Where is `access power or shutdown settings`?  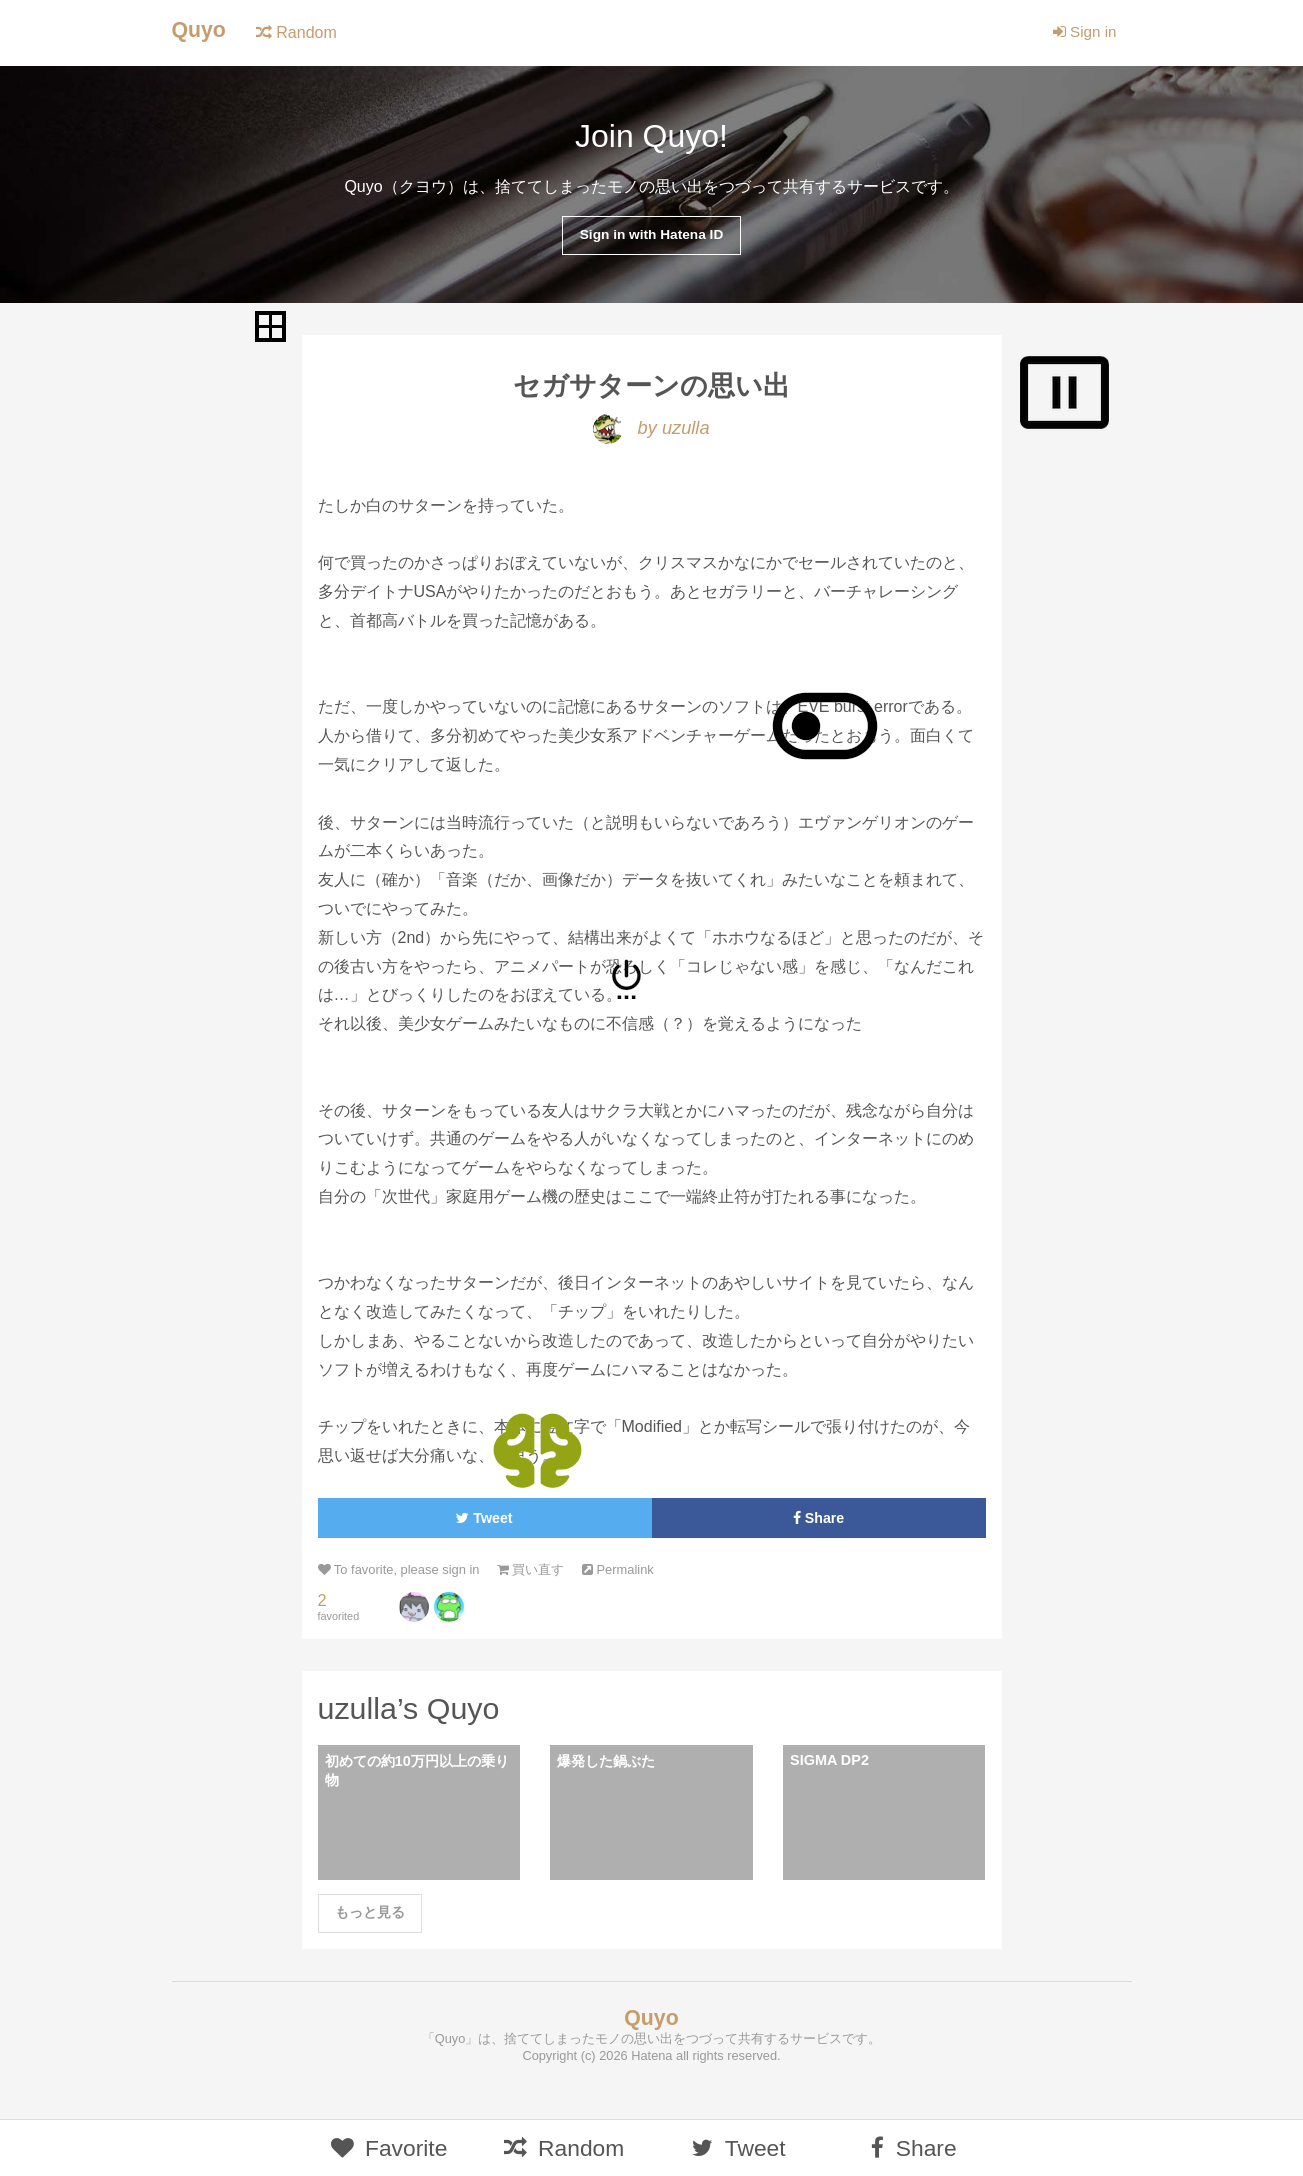 access power or shutdown settings is located at coordinates (626, 977).